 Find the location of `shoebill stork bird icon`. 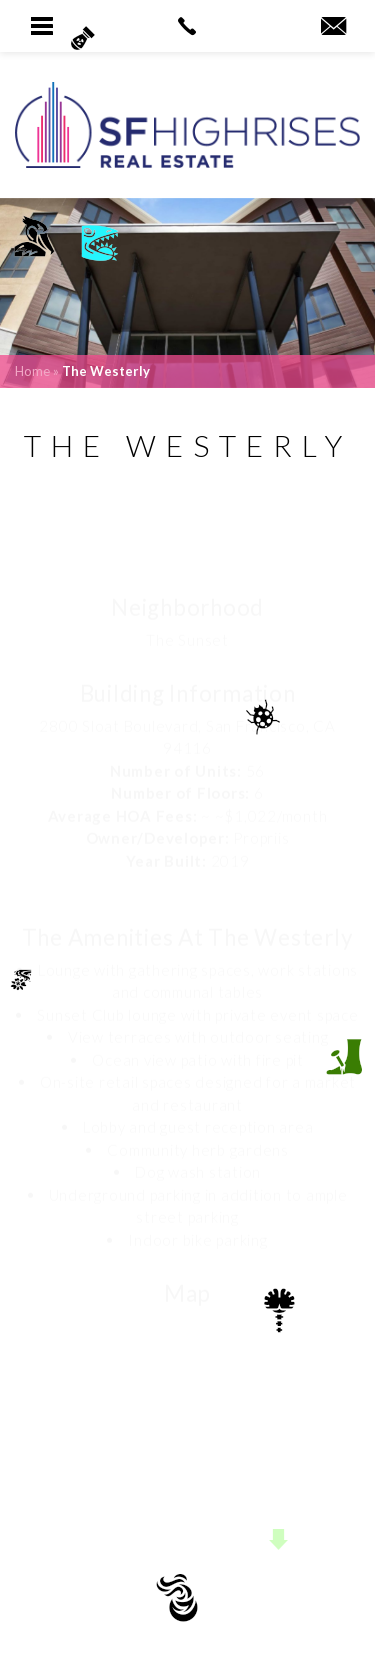

shoebill stork bird icon is located at coordinates (35, 236).